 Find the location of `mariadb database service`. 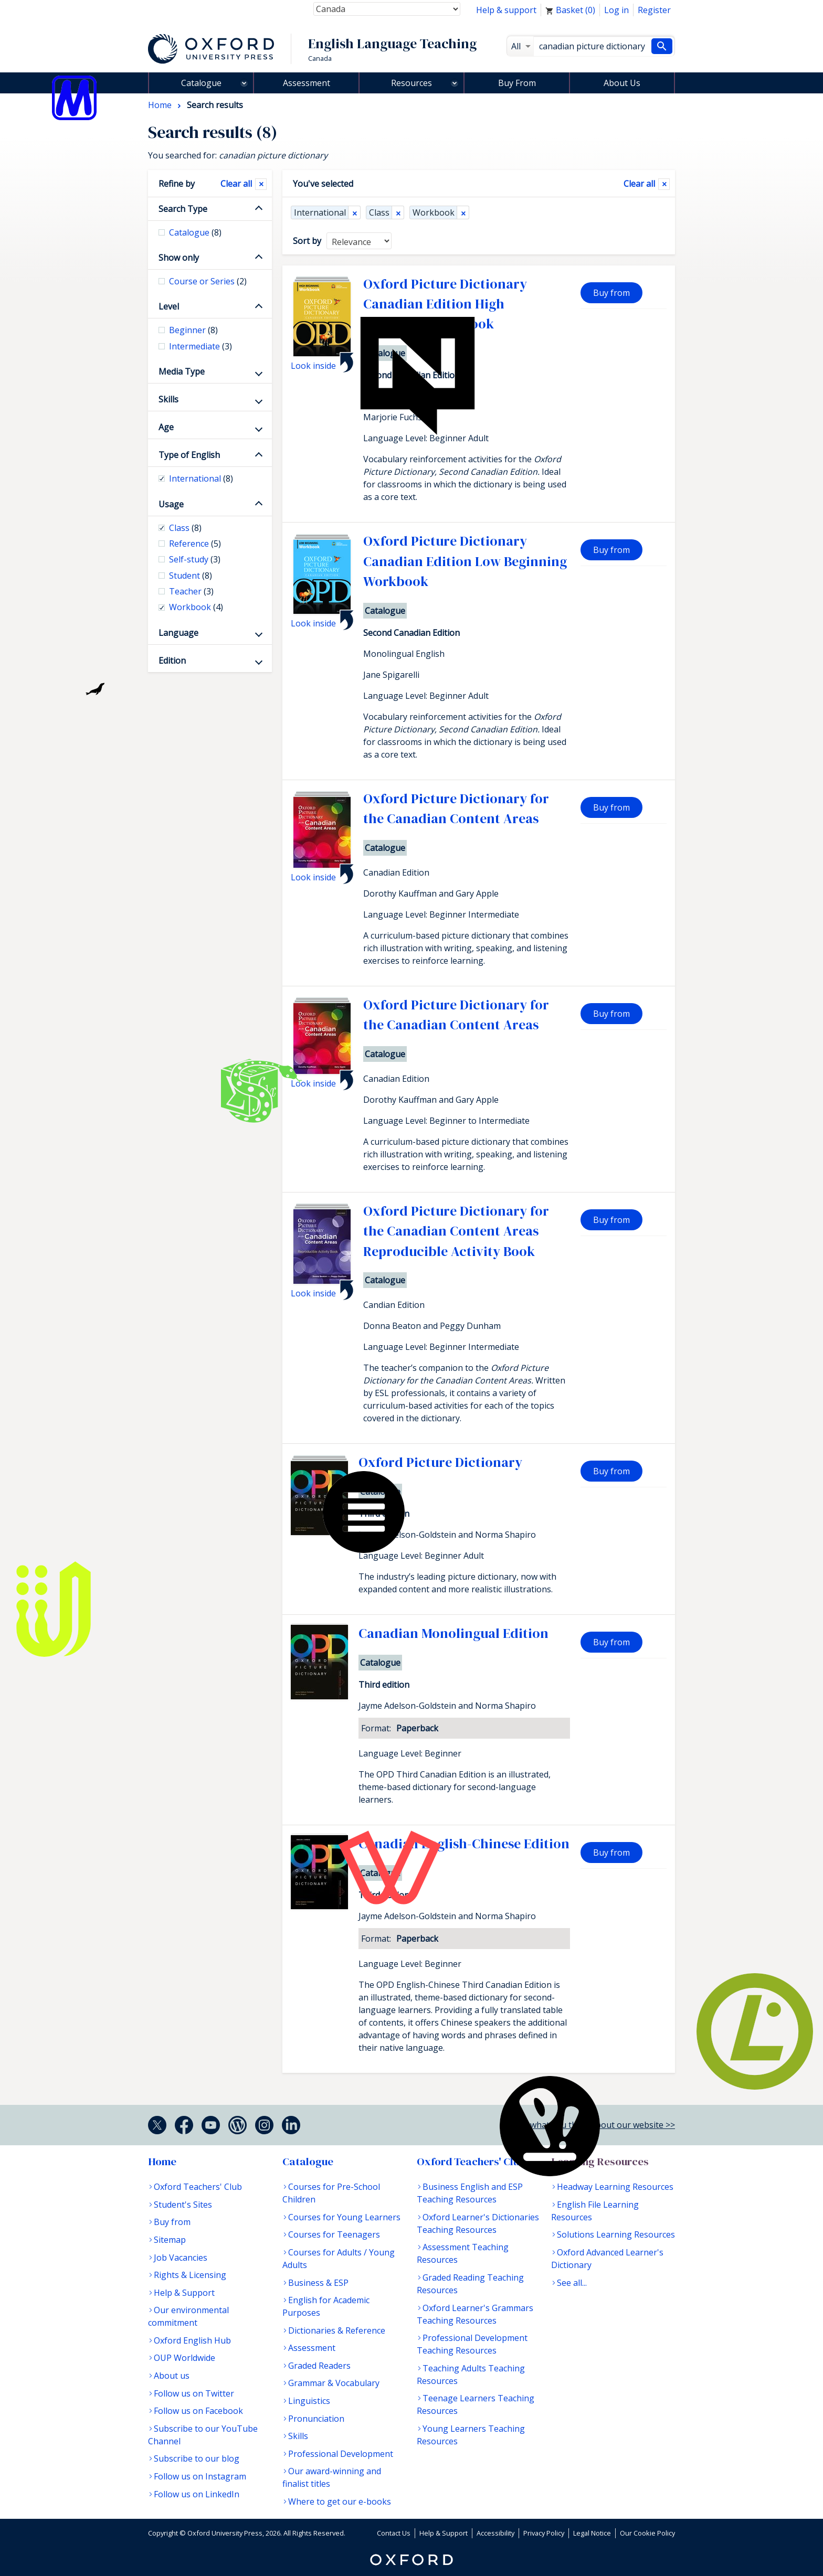

mariadb database service is located at coordinates (95, 689).